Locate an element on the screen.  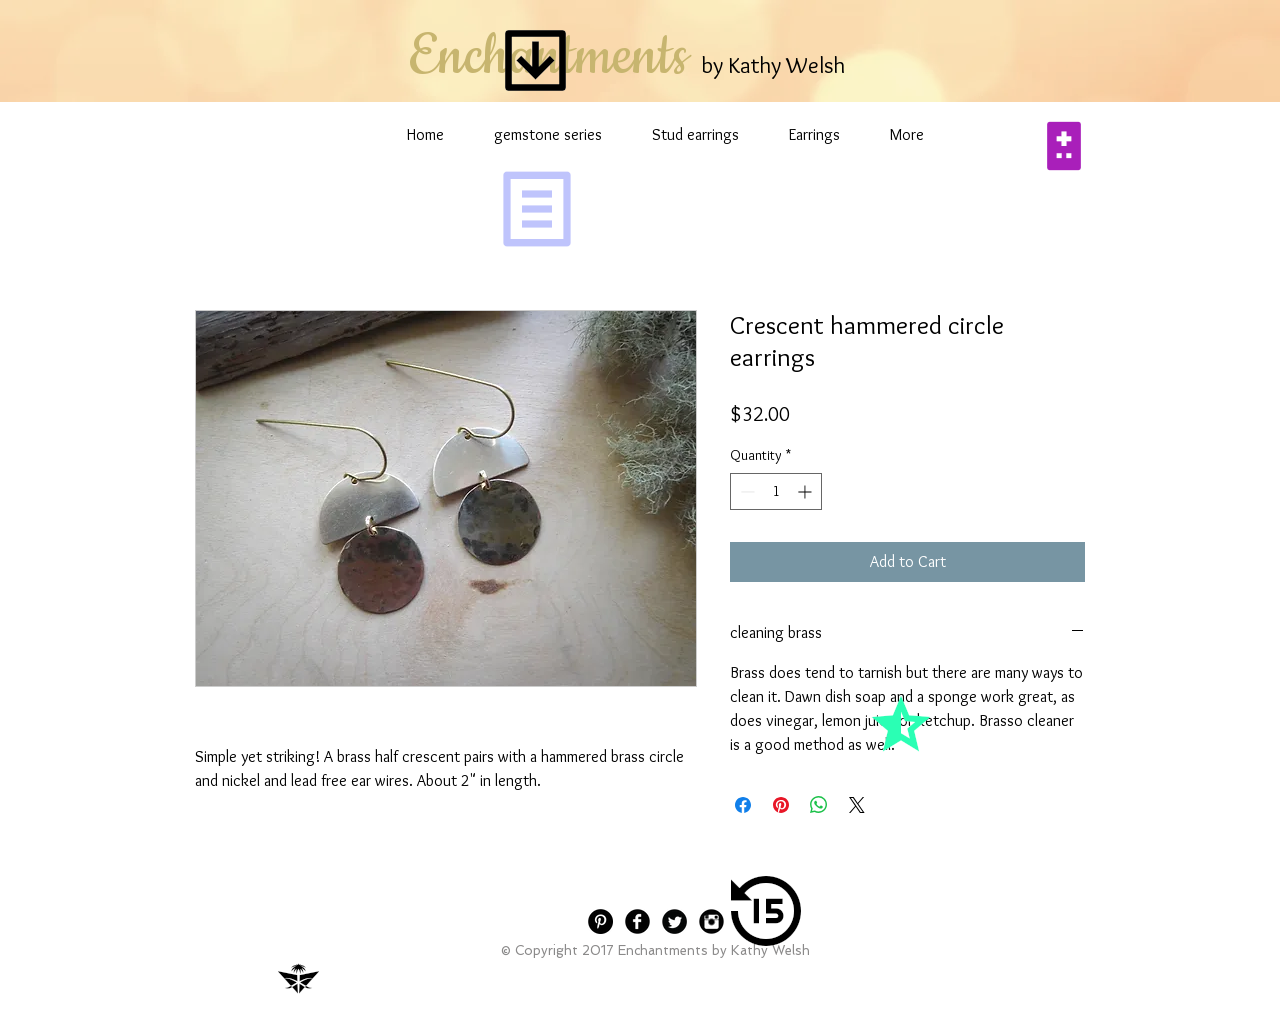
access remote control functionality is located at coordinates (1064, 146).